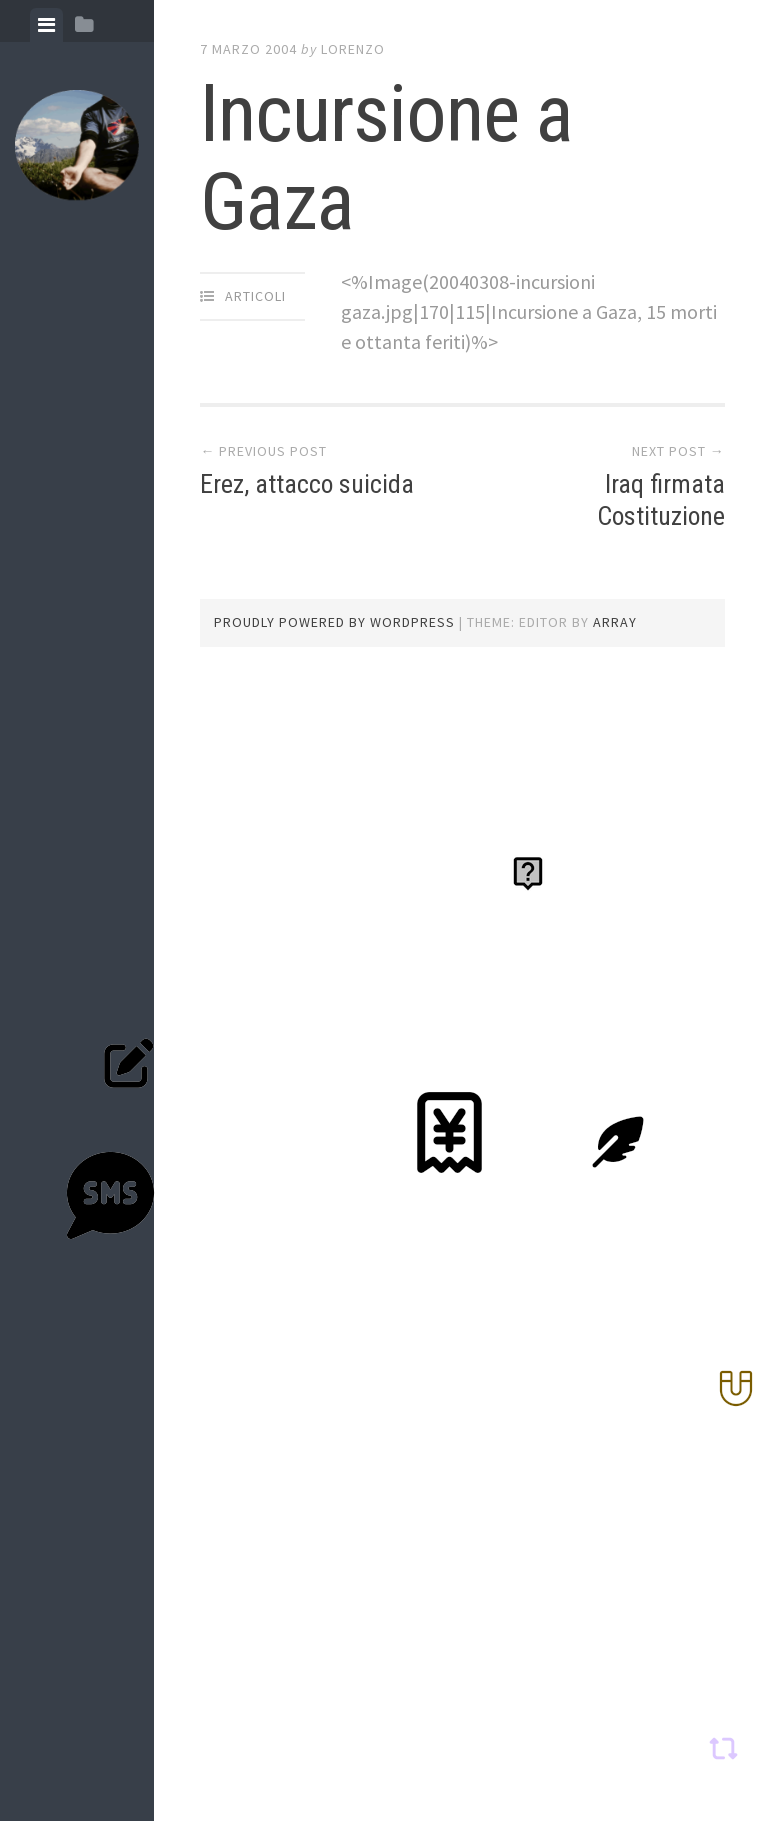 The width and height of the screenshot is (771, 1821). I want to click on access live help or support chat, so click(528, 873).